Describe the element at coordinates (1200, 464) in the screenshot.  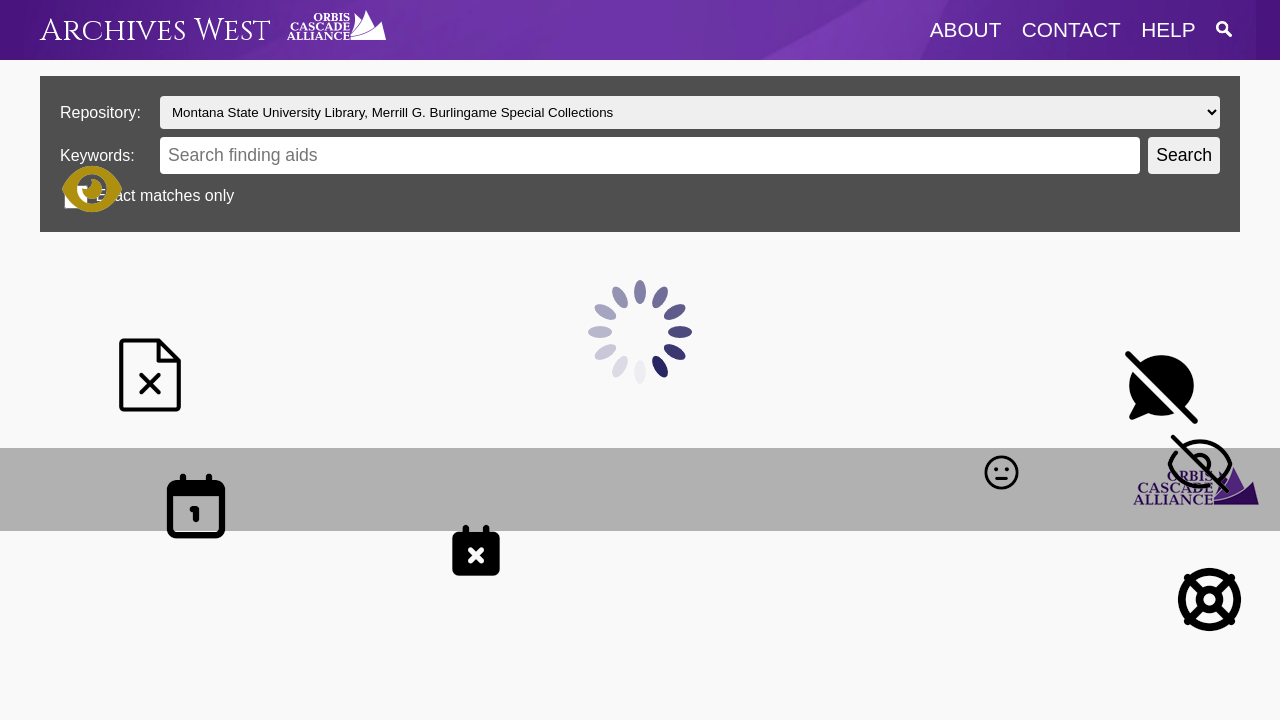
I see `hide password or sensitive content` at that location.